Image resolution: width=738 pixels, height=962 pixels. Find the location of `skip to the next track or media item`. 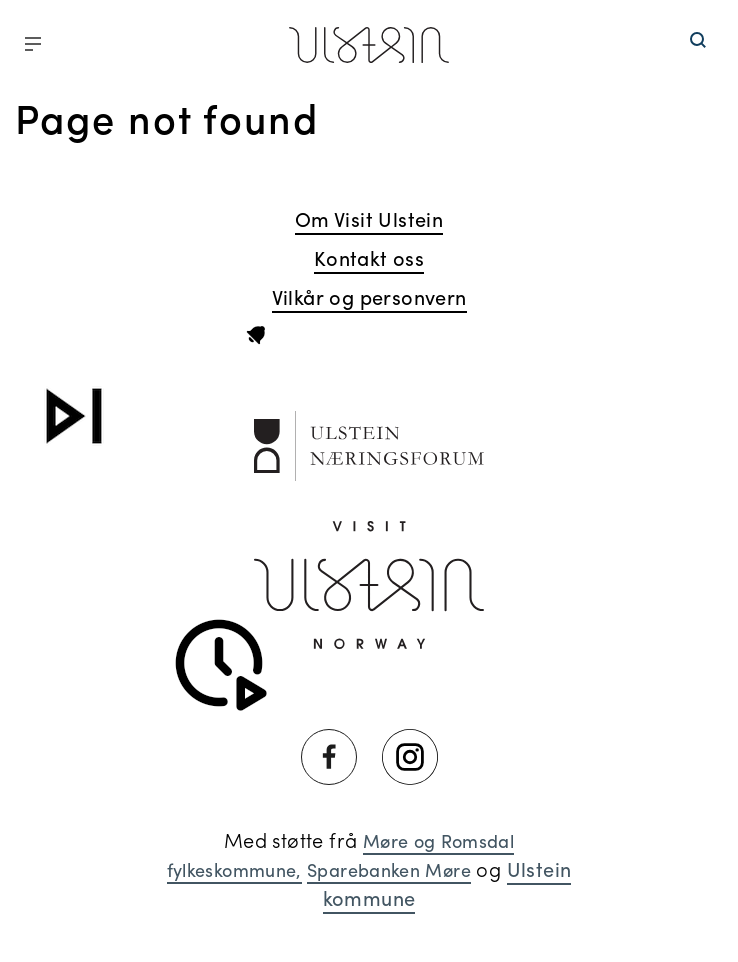

skip to the next track or media item is located at coordinates (74, 416).